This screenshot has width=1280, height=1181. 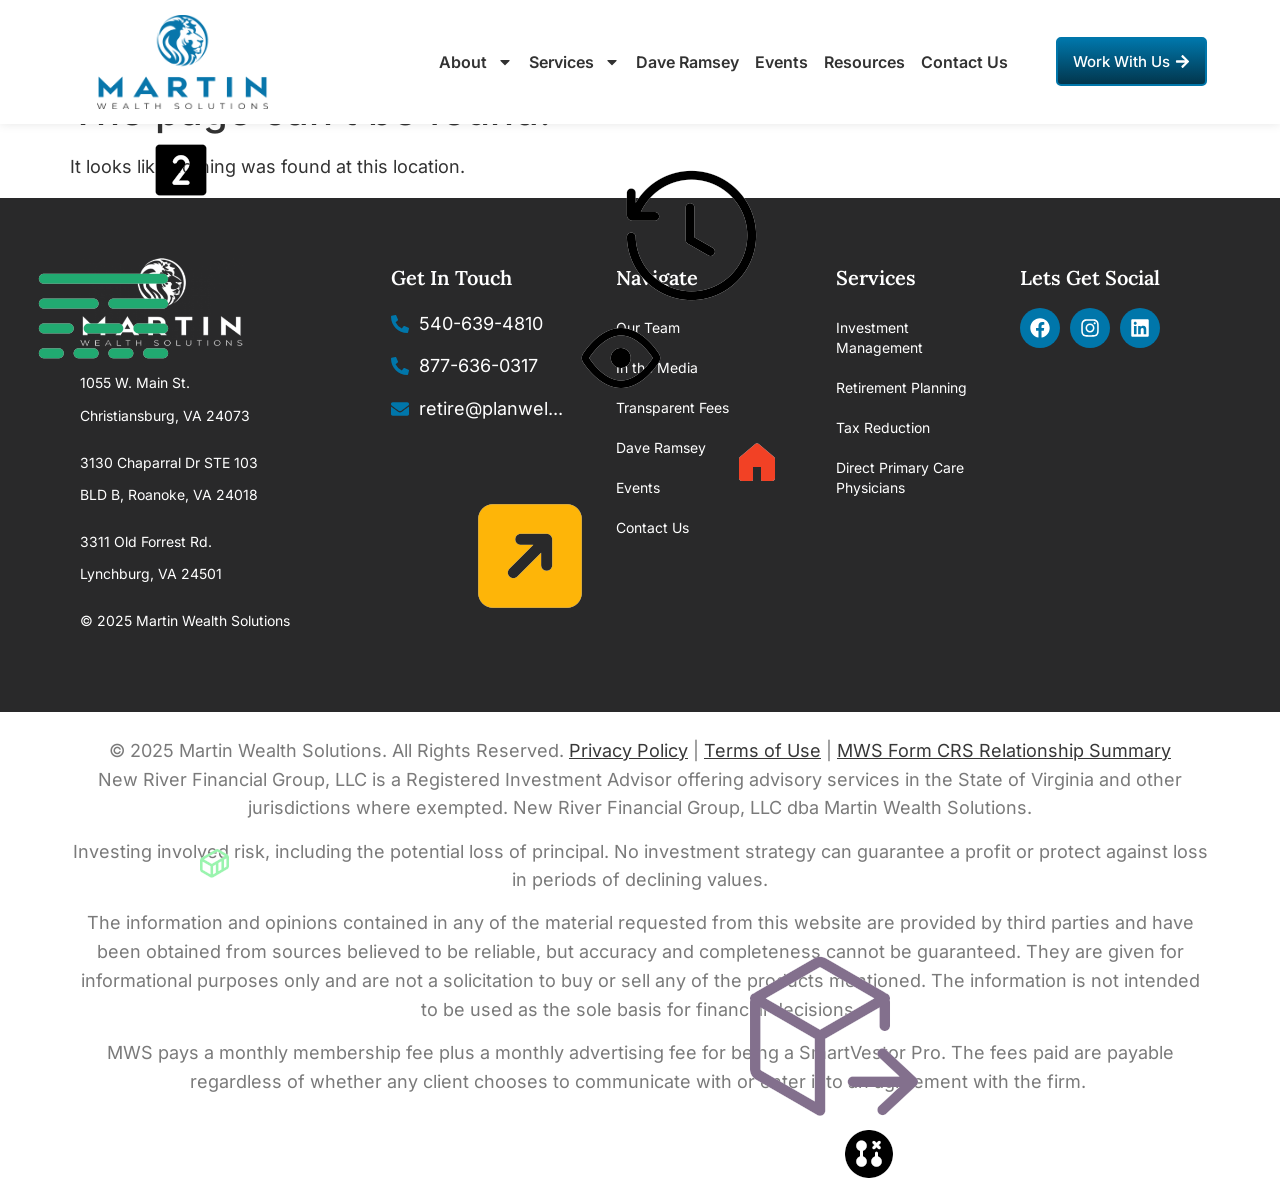 What do you see at coordinates (834, 1038) in the screenshot?
I see `view packages that depend on this project` at bounding box center [834, 1038].